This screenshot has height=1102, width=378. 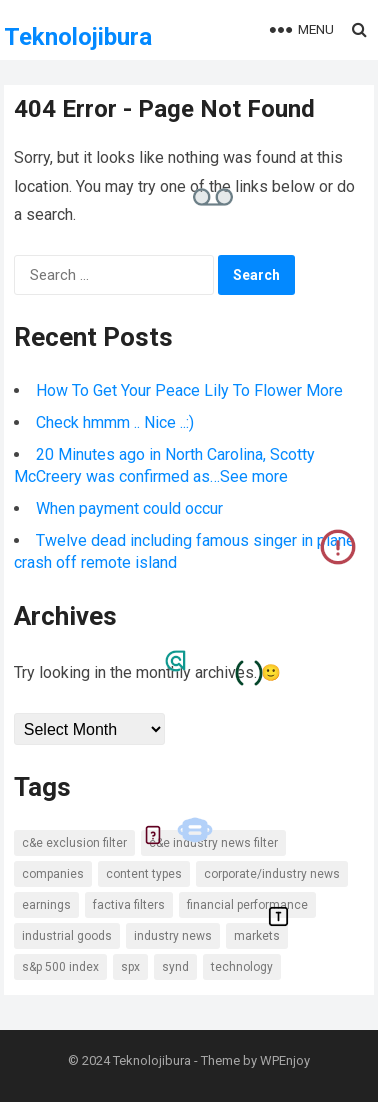 I want to click on indicates a warning or alert requiring attention, so click(x=338, y=547).